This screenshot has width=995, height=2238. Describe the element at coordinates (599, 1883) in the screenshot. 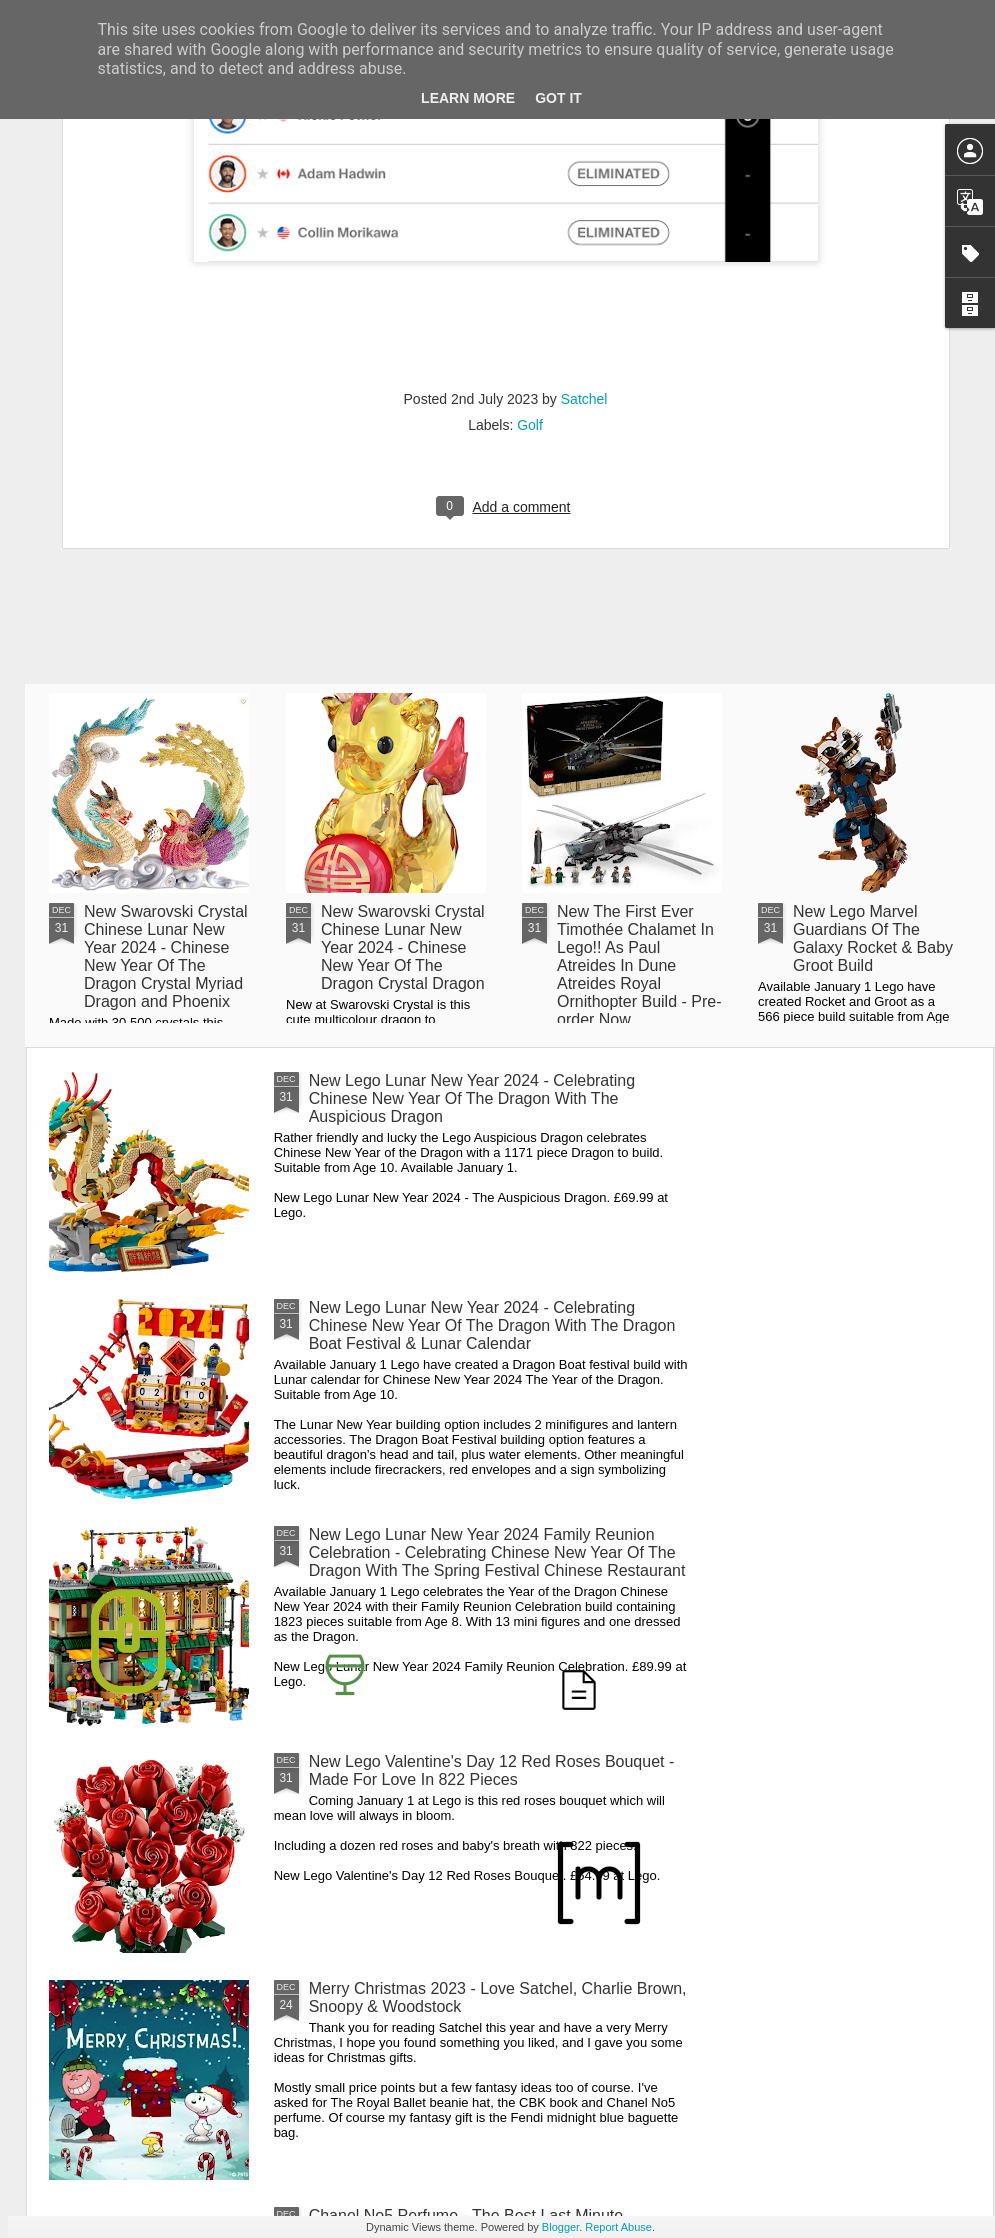

I see `connect to matrix decentralized chat network` at that location.